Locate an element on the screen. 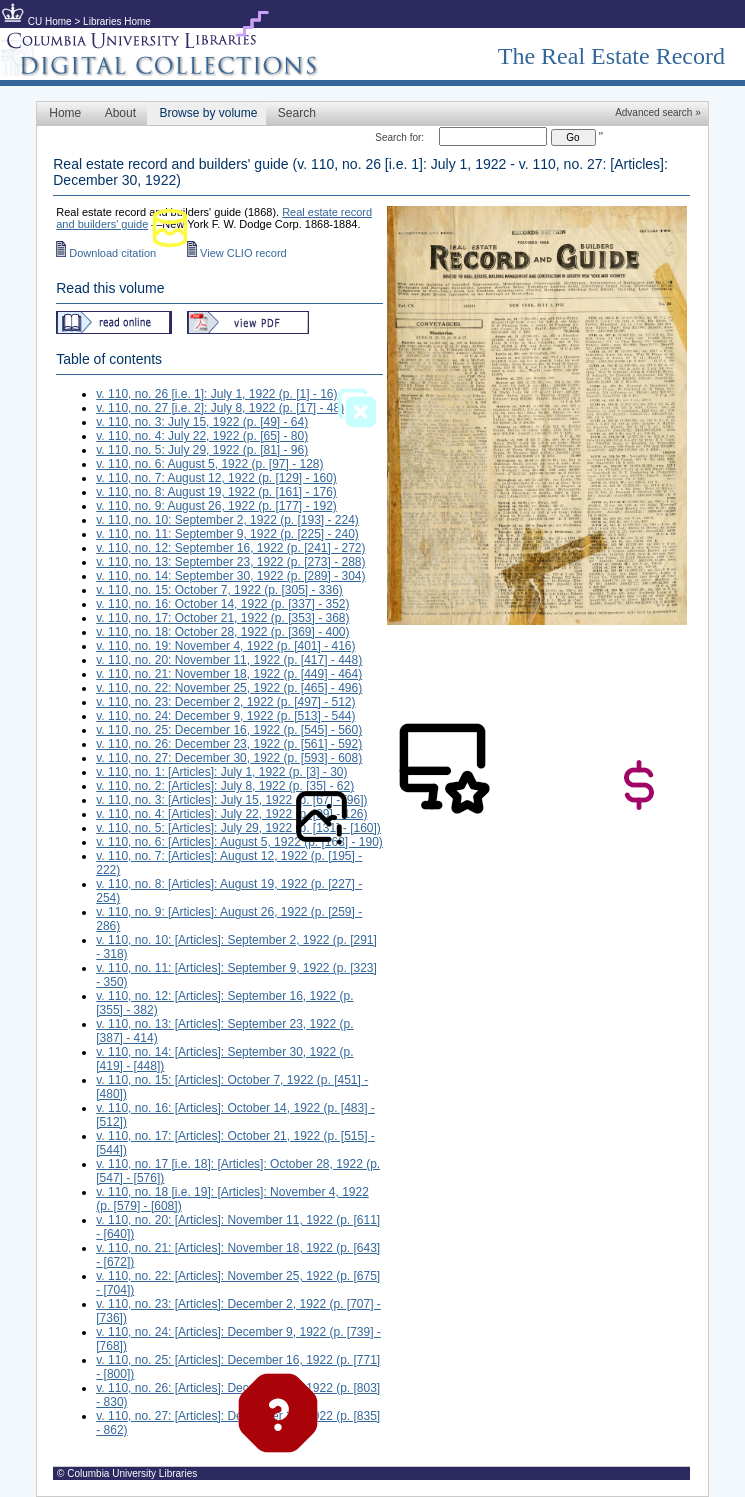 This screenshot has width=745, height=1497. indicates a database security breach or data leak is located at coordinates (170, 228).